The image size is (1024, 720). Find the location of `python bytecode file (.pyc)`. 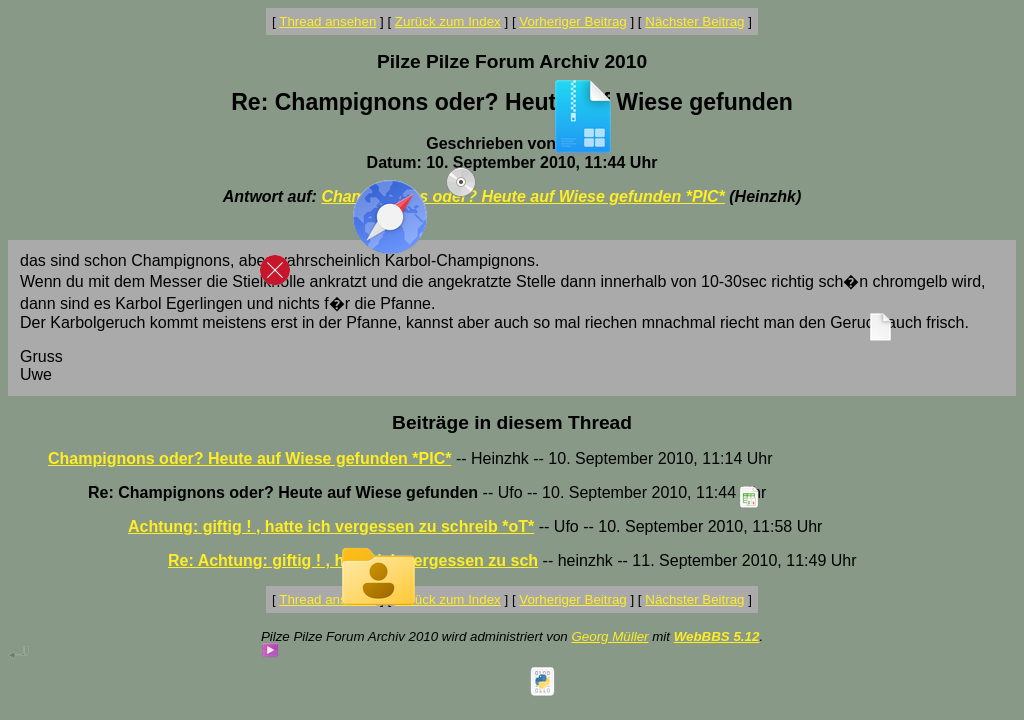

python bytecode file (.pyc) is located at coordinates (542, 681).